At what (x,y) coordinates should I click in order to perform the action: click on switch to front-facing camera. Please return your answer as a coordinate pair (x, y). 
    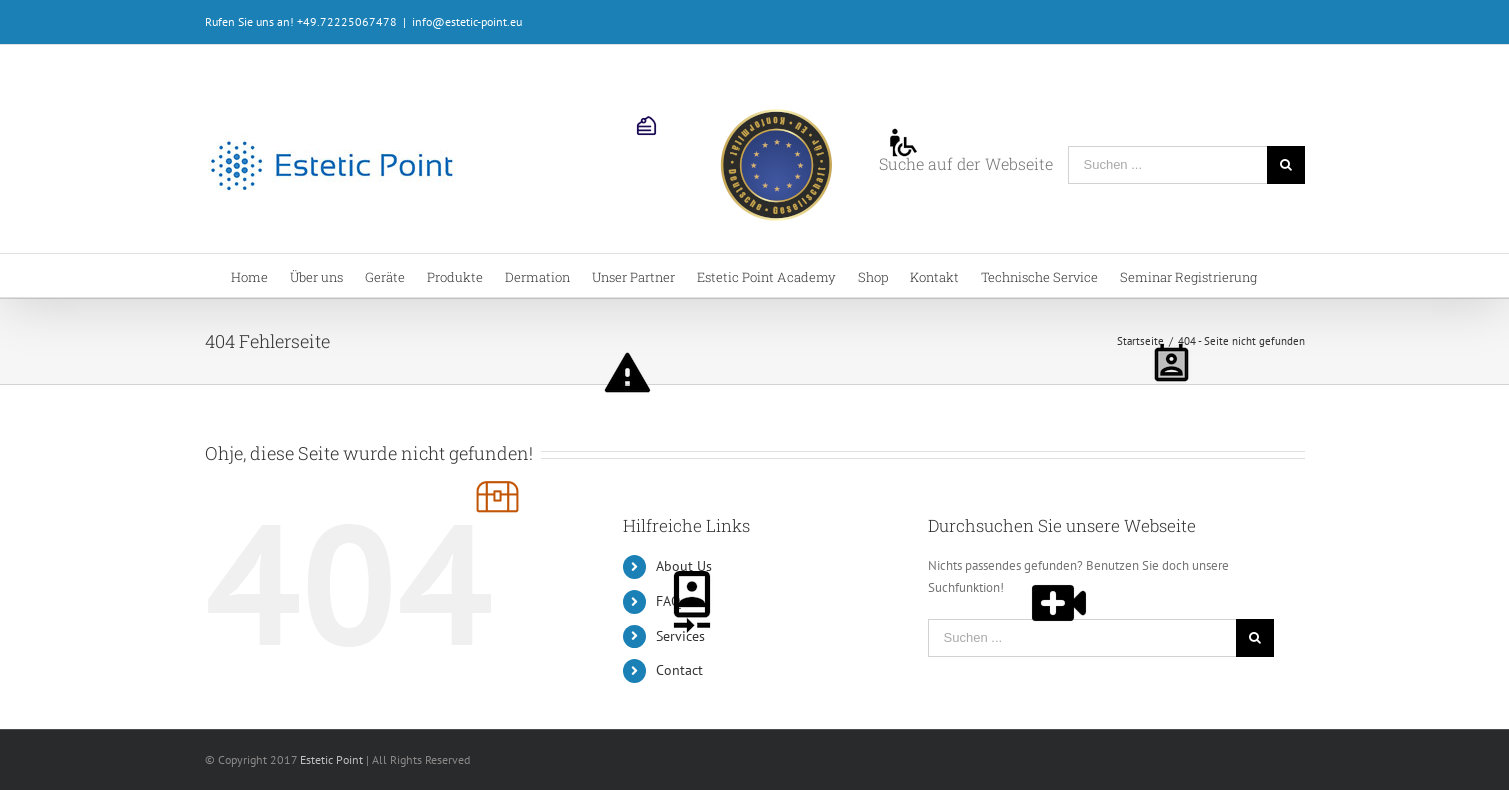
    Looking at the image, I should click on (692, 602).